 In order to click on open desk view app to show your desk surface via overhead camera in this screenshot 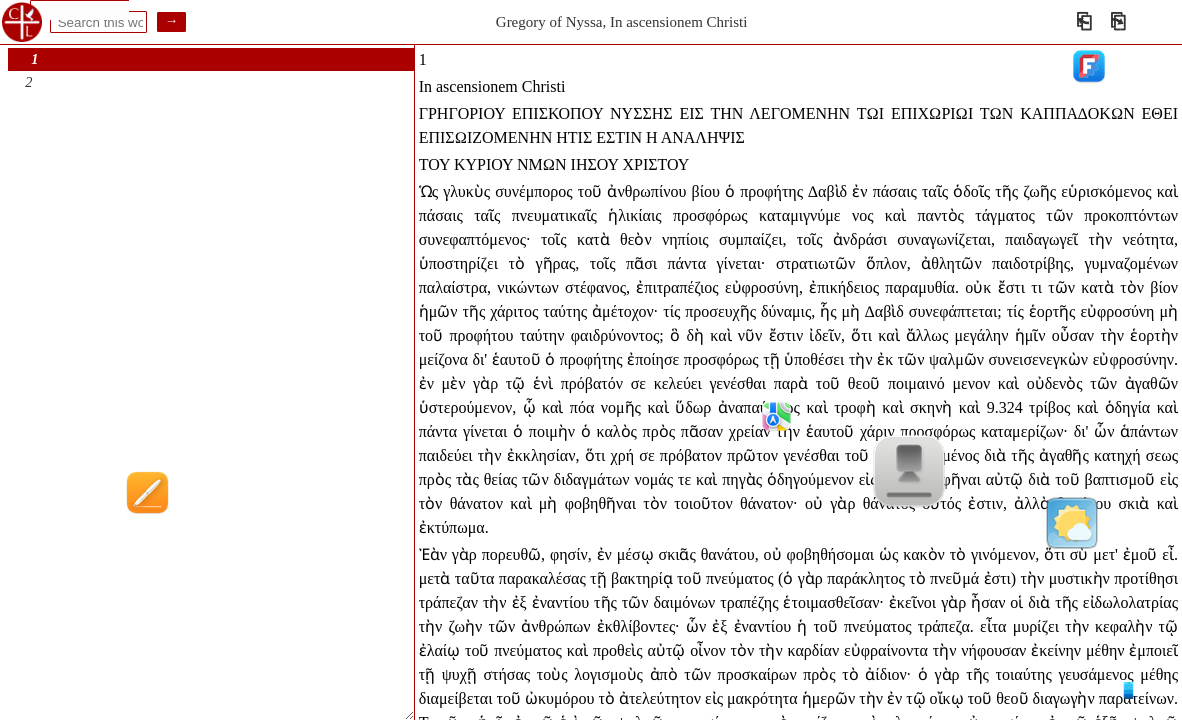, I will do `click(909, 471)`.